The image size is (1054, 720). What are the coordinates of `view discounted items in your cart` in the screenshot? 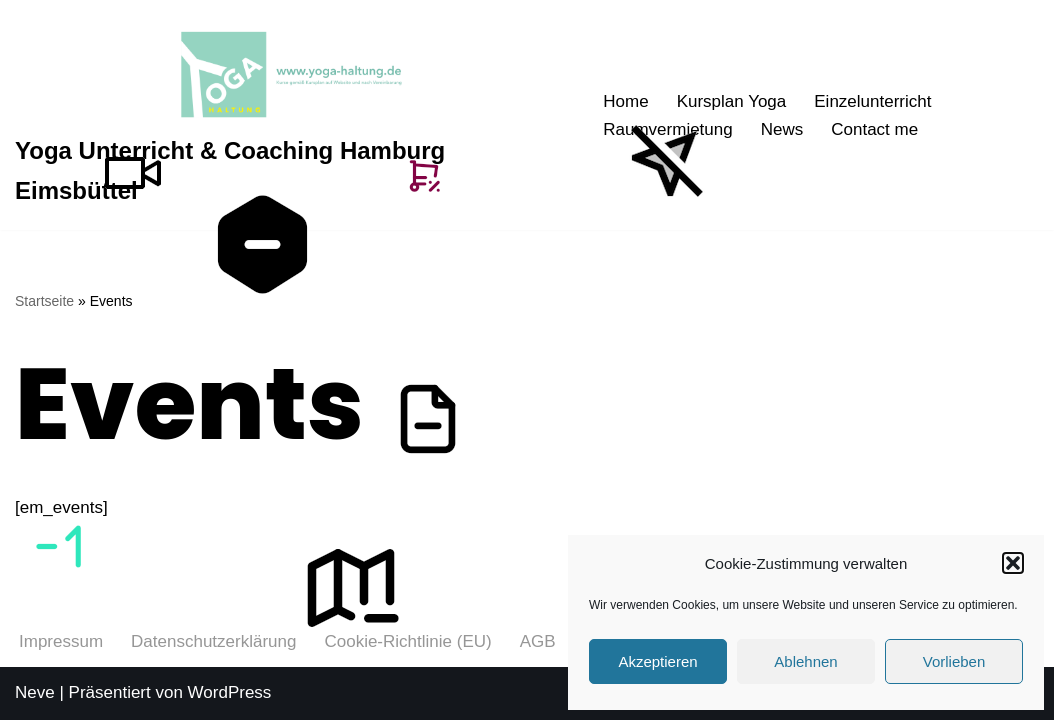 It's located at (424, 176).